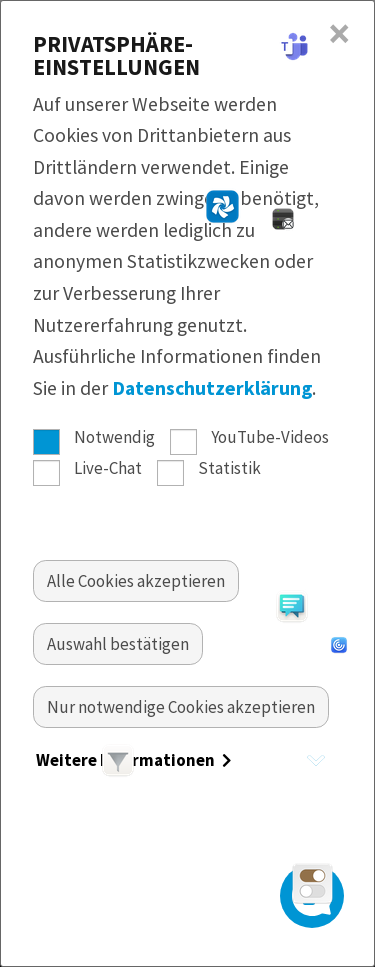  Describe the element at coordinates (339, 645) in the screenshot. I see `open citrix workspace app` at that location.